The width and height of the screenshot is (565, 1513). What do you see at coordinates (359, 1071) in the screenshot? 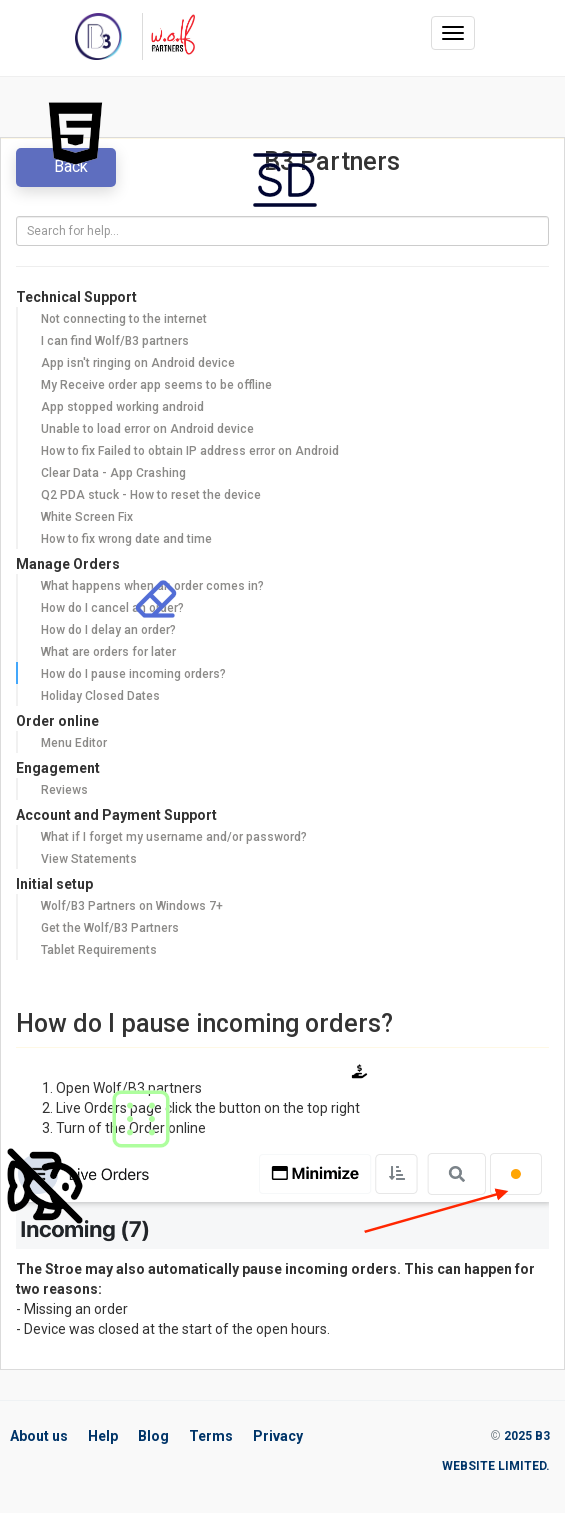
I see `make a payment or donation` at bounding box center [359, 1071].